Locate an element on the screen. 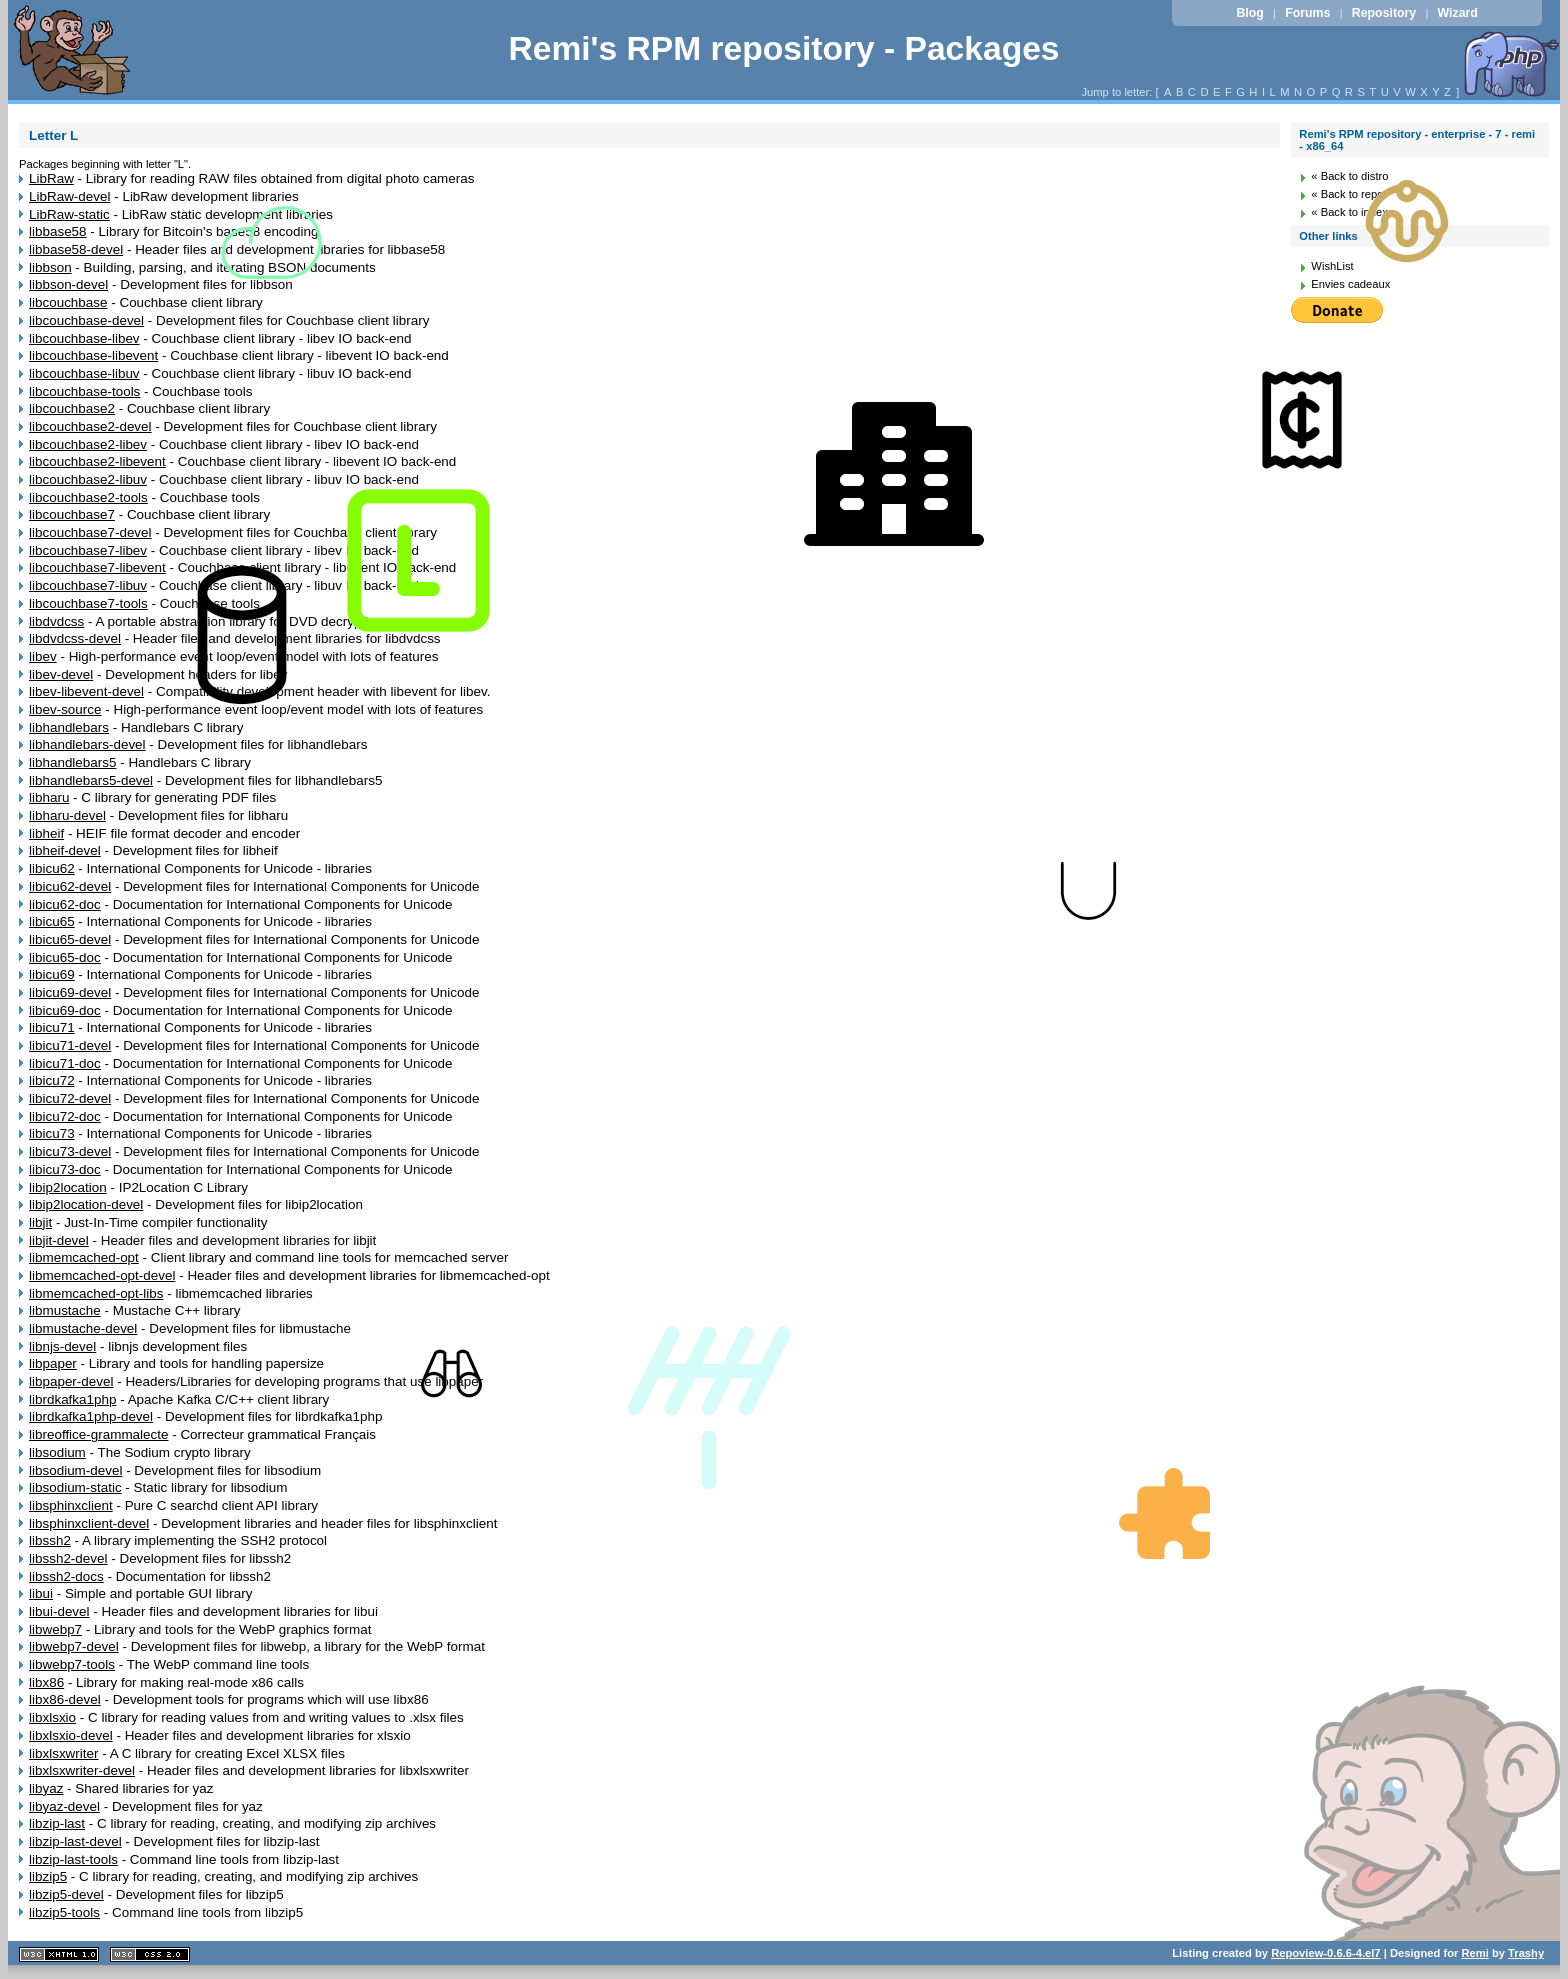 The width and height of the screenshot is (1568, 1979). manage plugins or extensions is located at coordinates (1164, 1513).